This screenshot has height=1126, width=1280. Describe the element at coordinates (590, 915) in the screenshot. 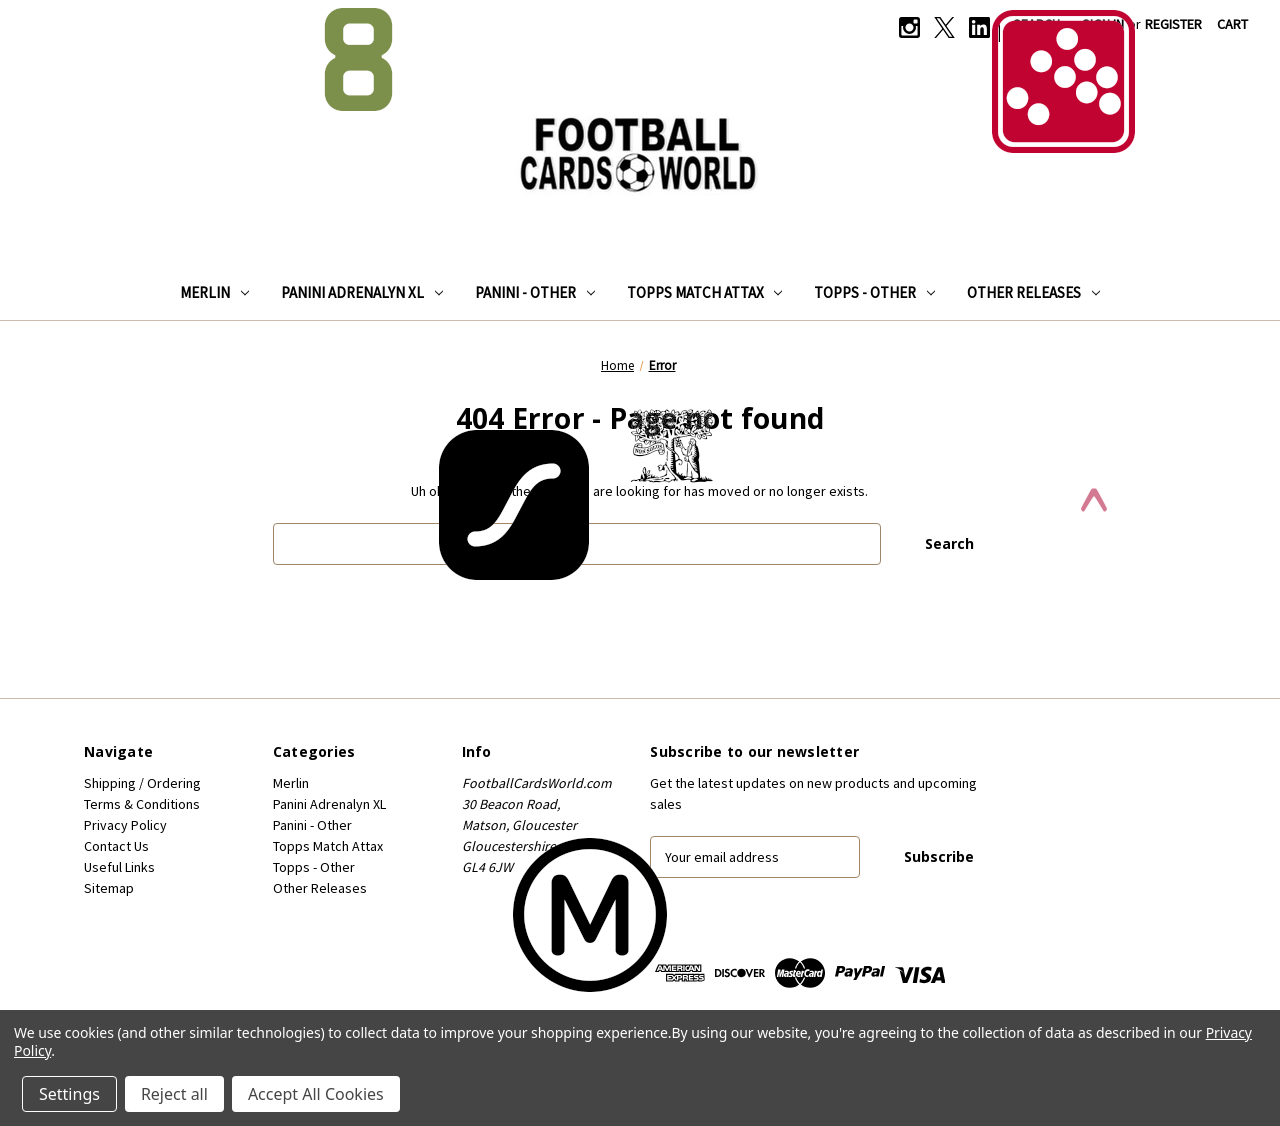

I see `open the Paris Metro transit app` at that location.